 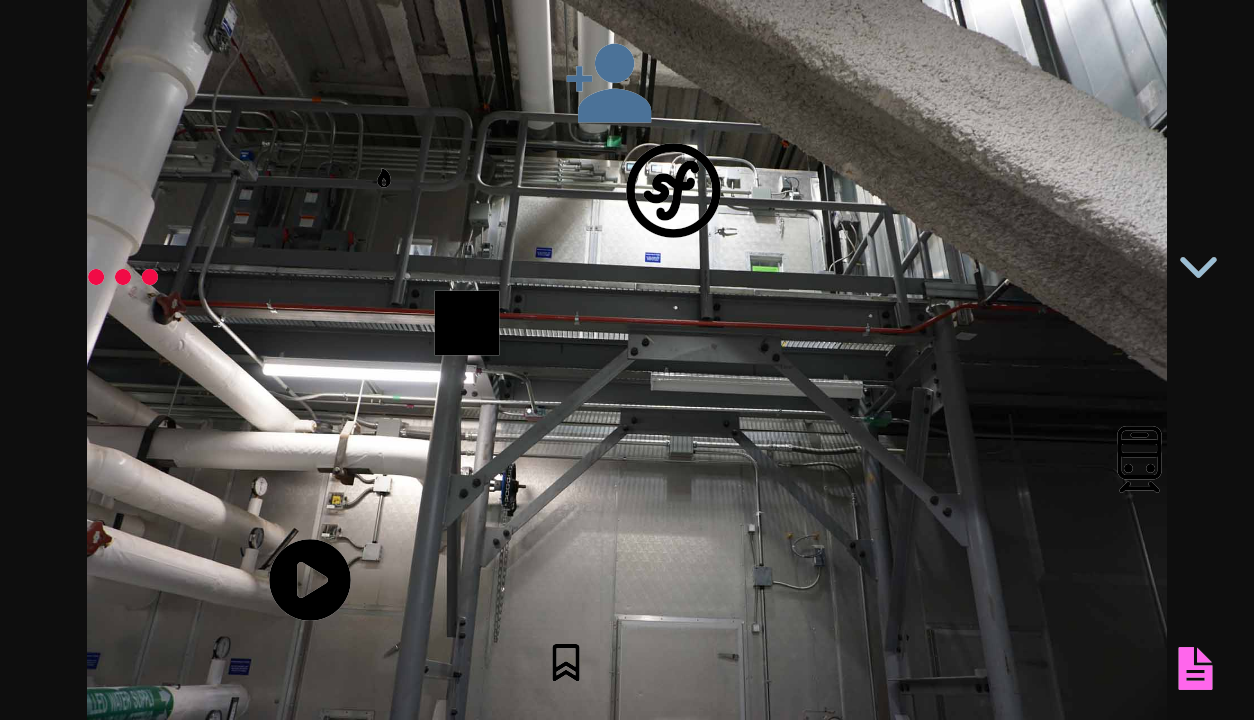 What do you see at coordinates (609, 83) in the screenshot?
I see `add a new contact or friend` at bounding box center [609, 83].